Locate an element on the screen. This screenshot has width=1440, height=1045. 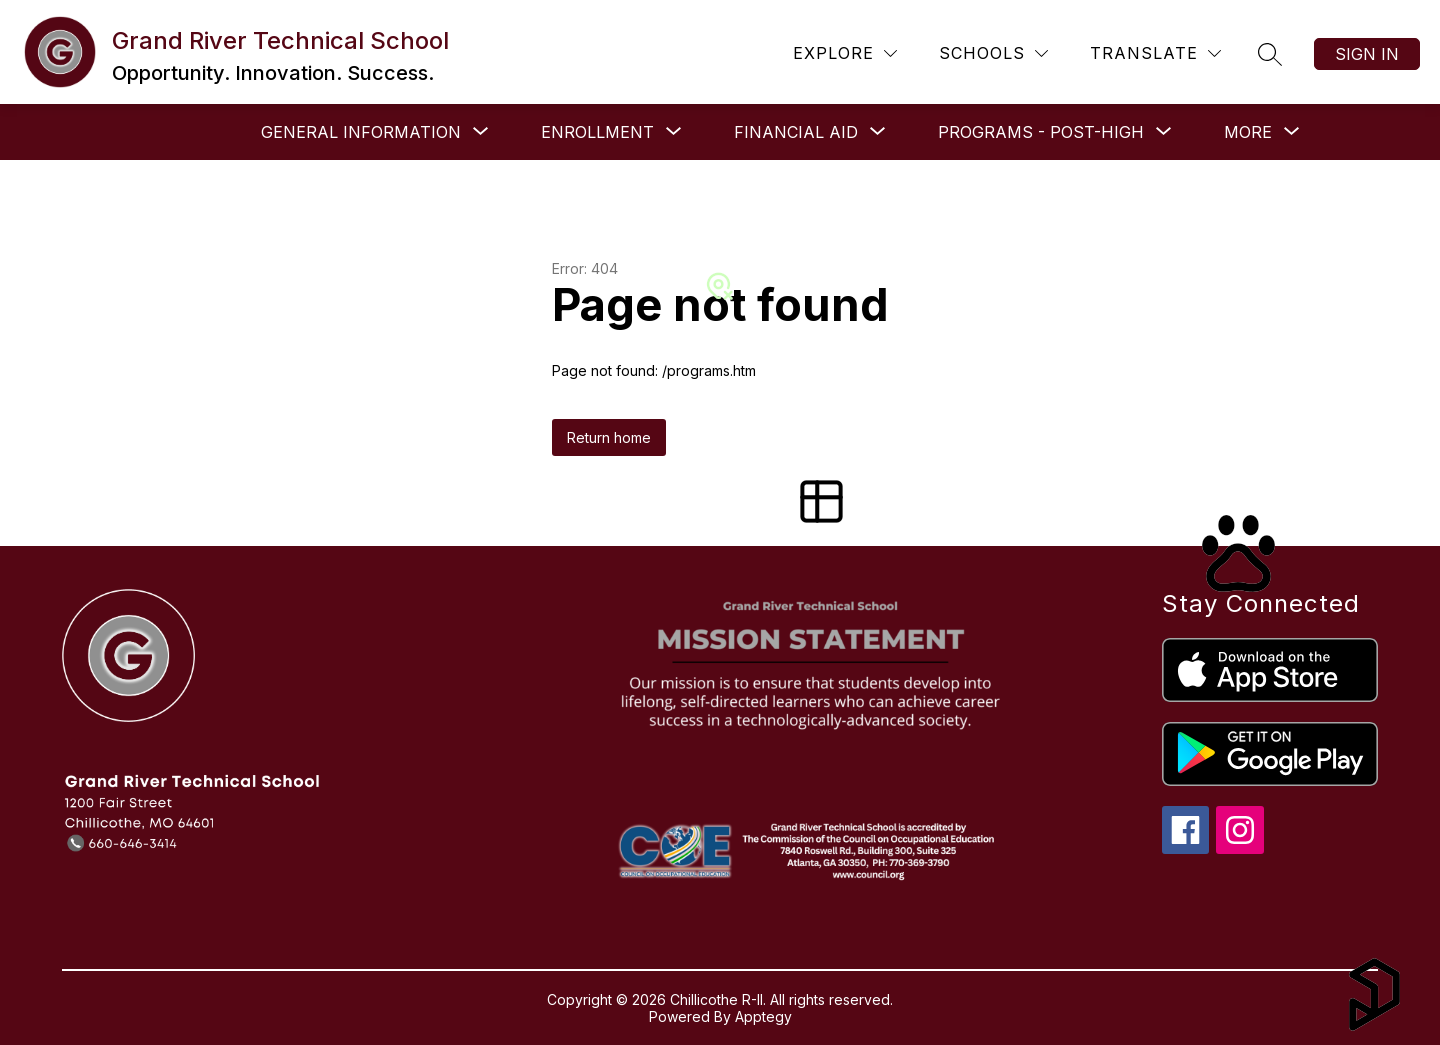
open Printables 3D printing community is located at coordinates (1374, 994).